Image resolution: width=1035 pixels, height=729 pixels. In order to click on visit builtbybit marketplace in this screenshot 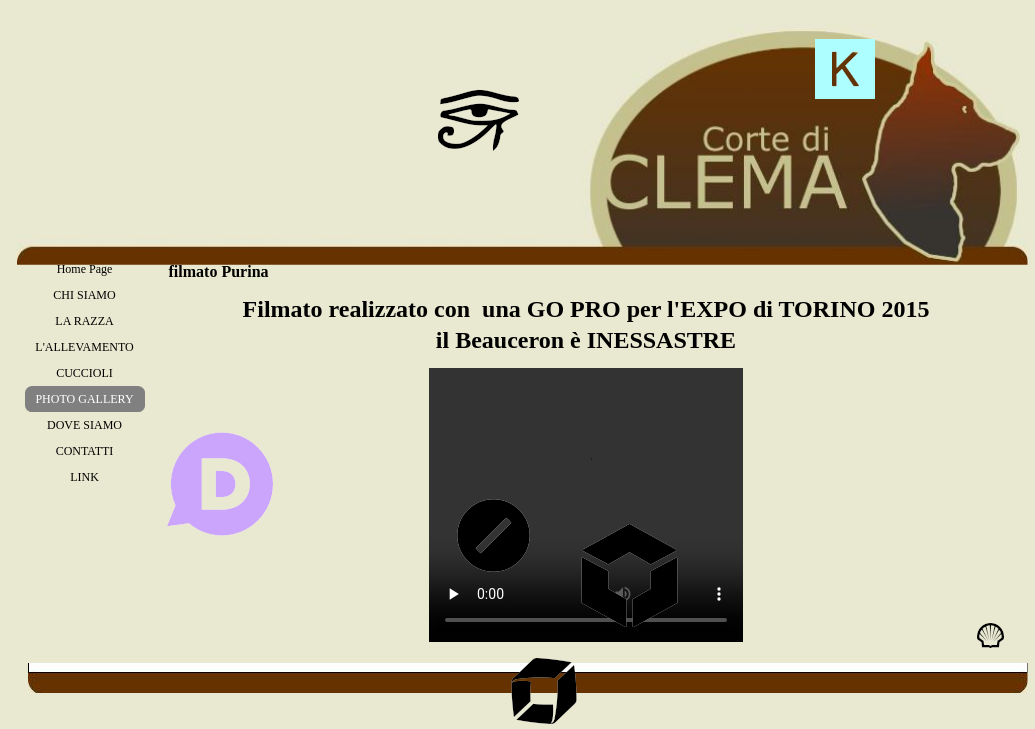, I will do `click(629, 575)`.